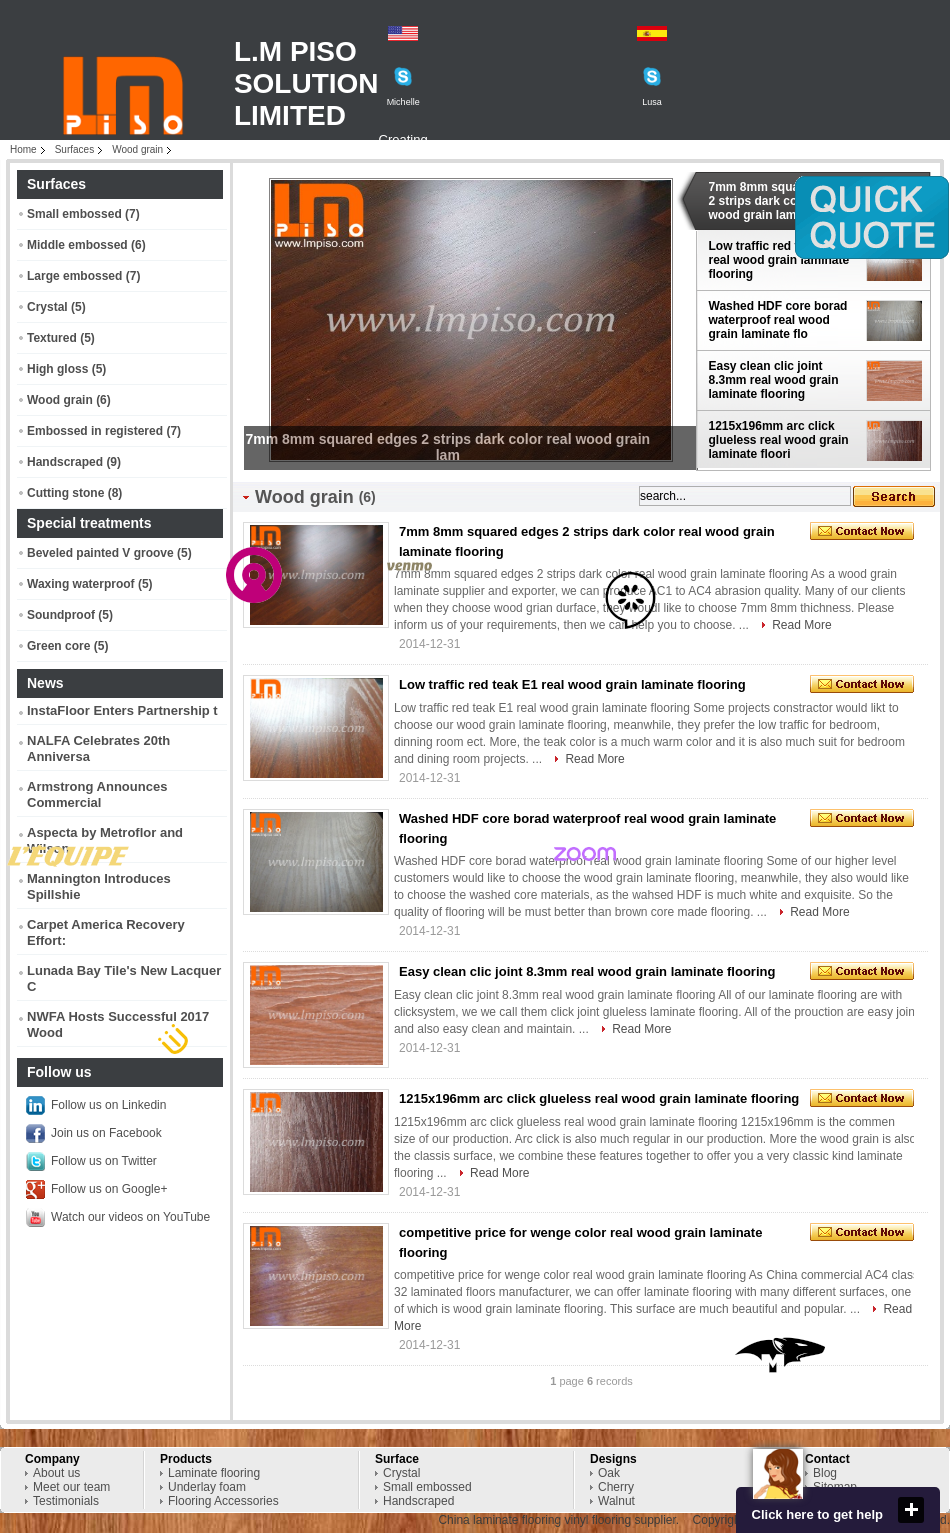 This screenshot has height=1533, width=950. I want to click on open Zoom video conferencing app, so click(585, 854).